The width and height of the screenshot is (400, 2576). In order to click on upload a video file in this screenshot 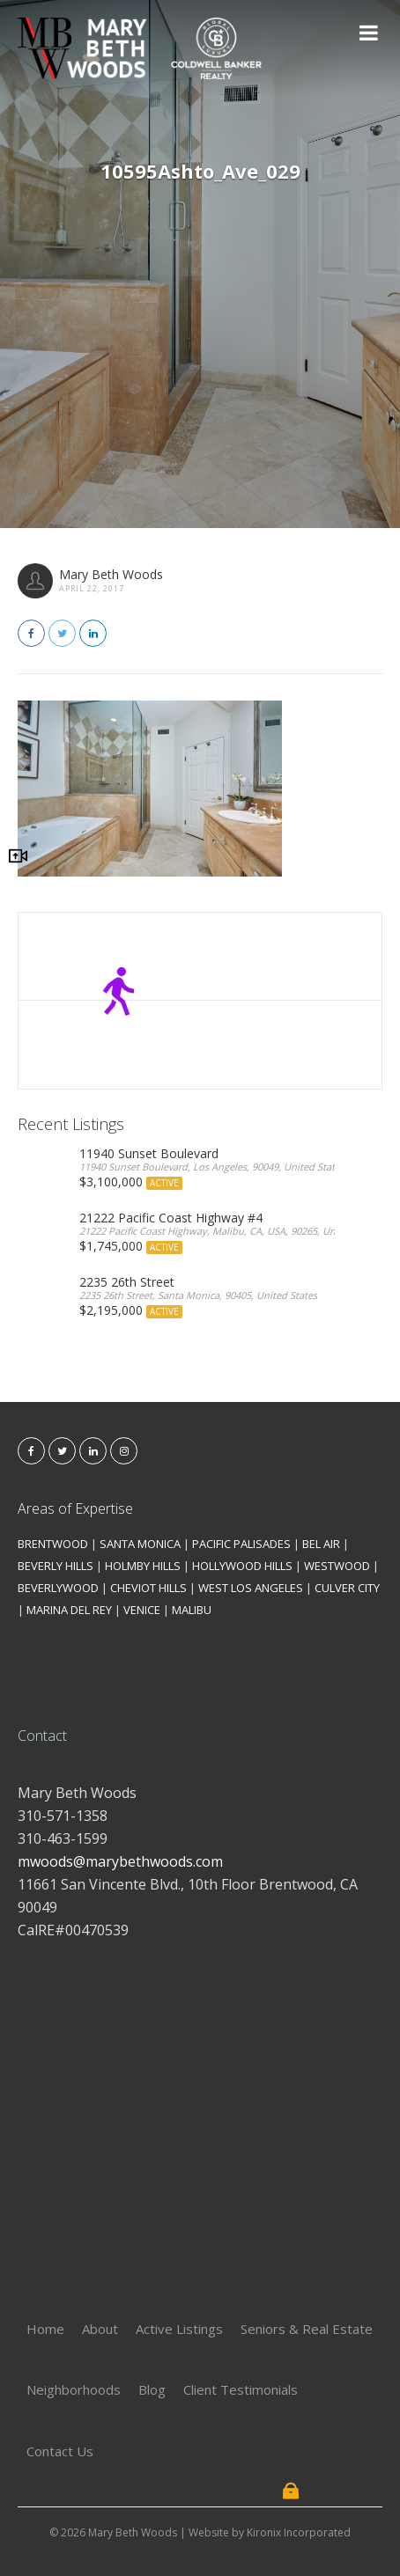, I will do `click(18, 855)`.